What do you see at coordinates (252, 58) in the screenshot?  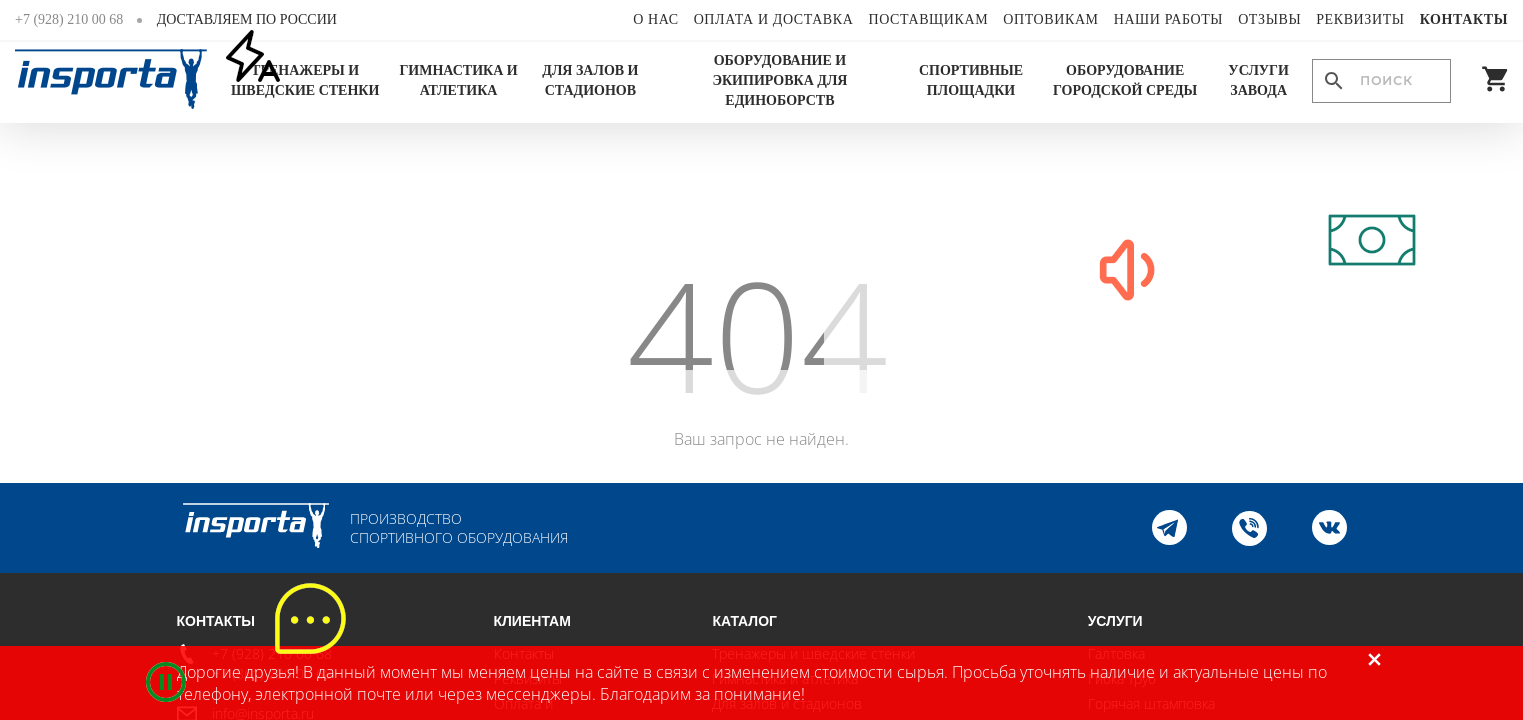 I see `toggle auto-flash mode for camera` at bounding box center [252, 58].